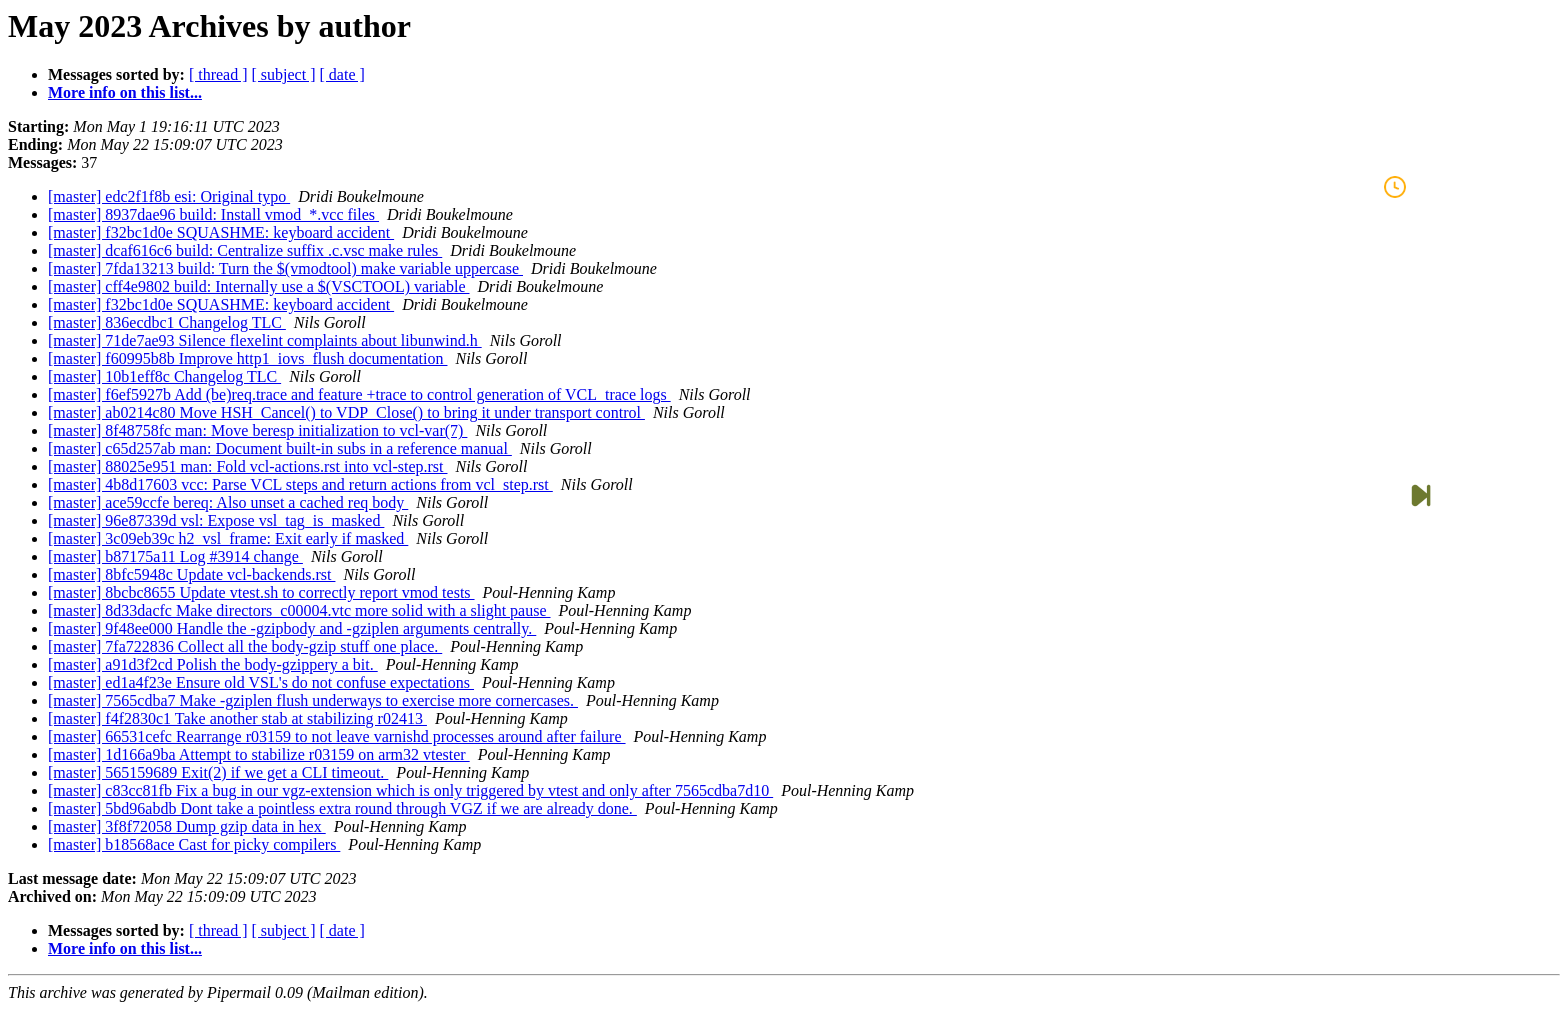  Describe the element at coordinates (1421, 495) in the screenshot. I see `skip to the next track` at that location.